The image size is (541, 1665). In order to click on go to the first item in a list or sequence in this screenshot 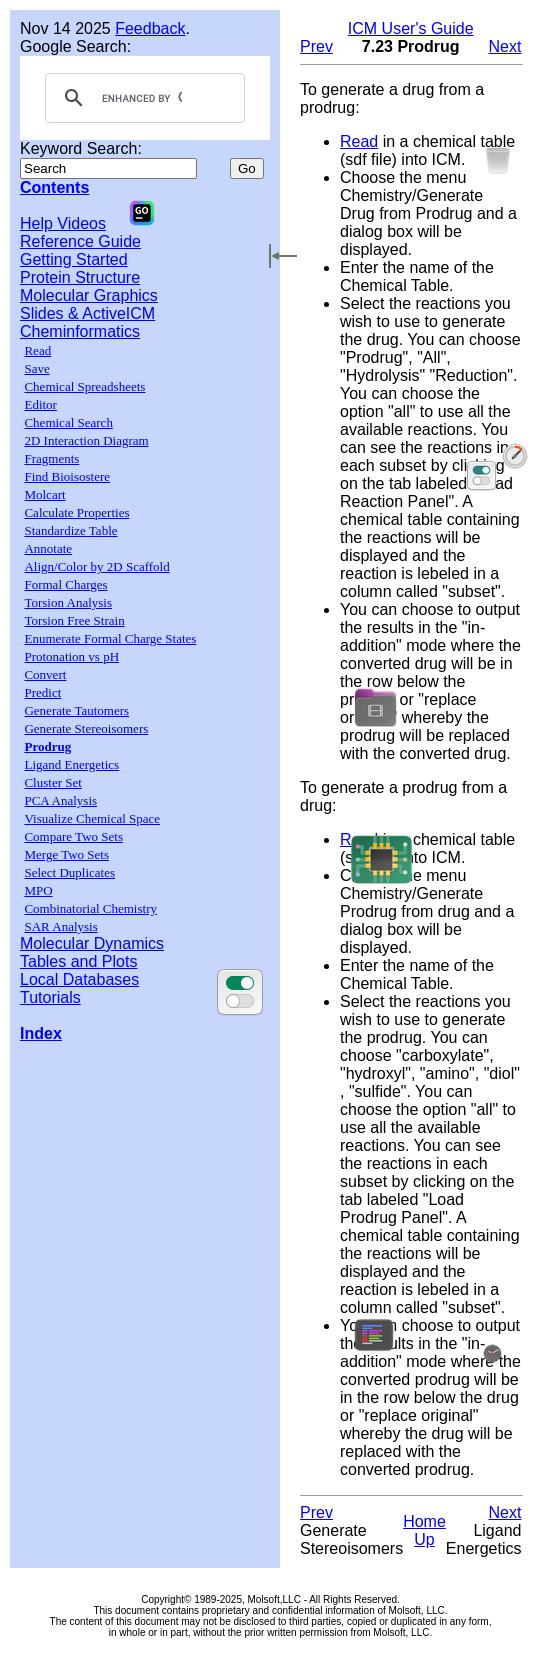, I will do `click(283, 256)`.